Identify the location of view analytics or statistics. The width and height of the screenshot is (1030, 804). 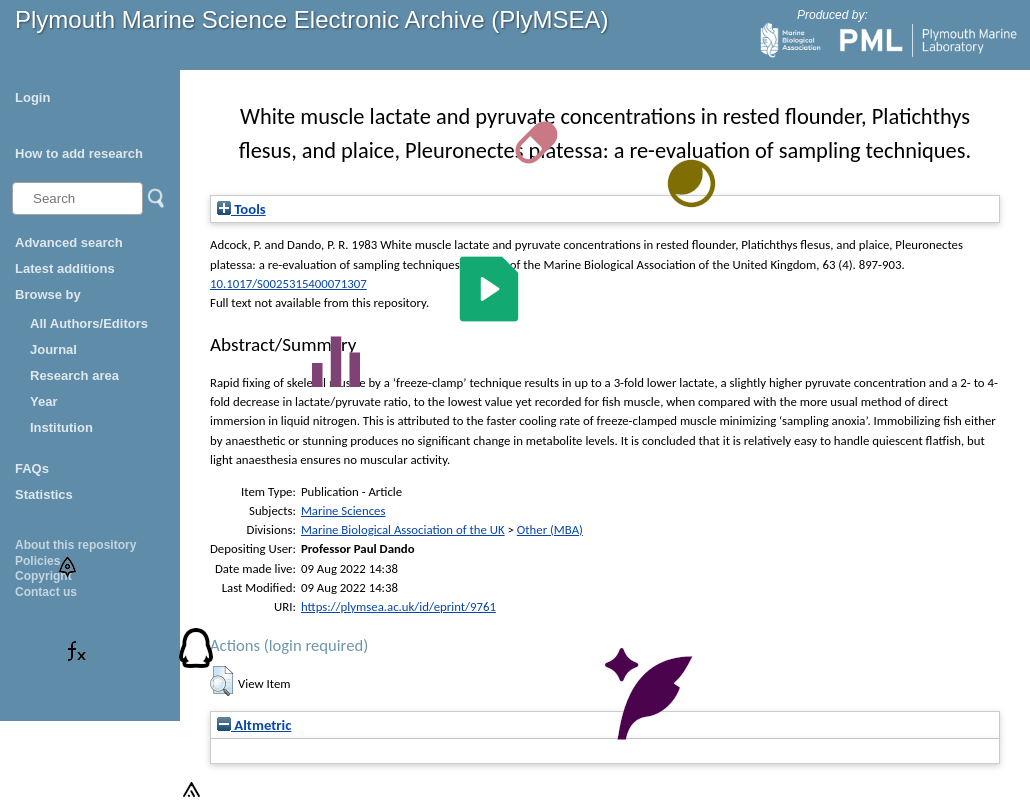
(336, 363).